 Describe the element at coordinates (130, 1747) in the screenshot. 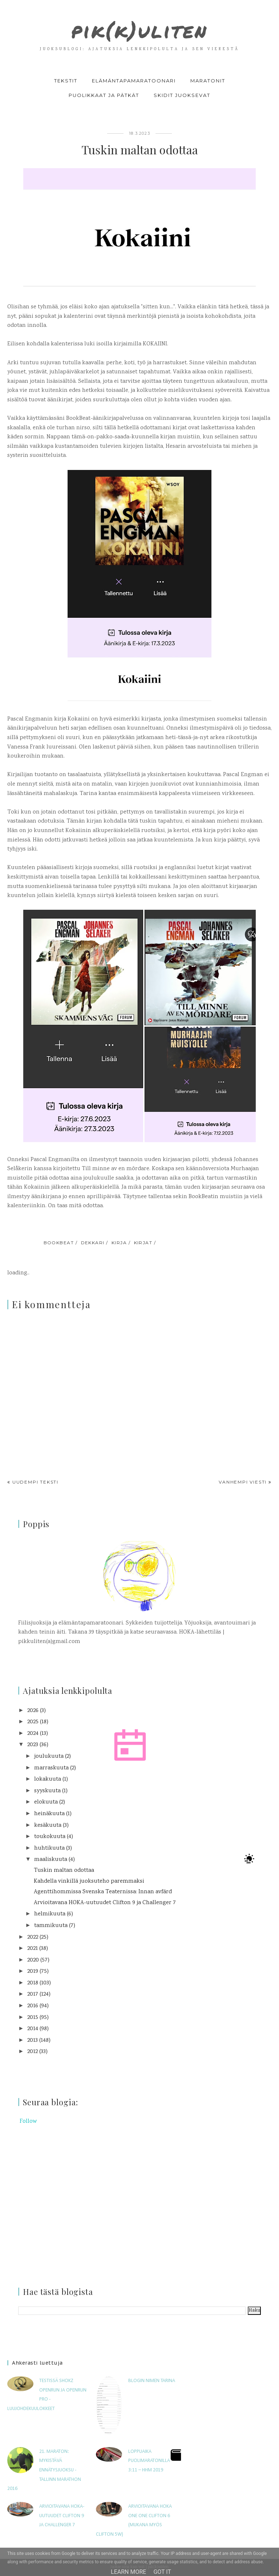

I see `view or create a calendar event` at that location.